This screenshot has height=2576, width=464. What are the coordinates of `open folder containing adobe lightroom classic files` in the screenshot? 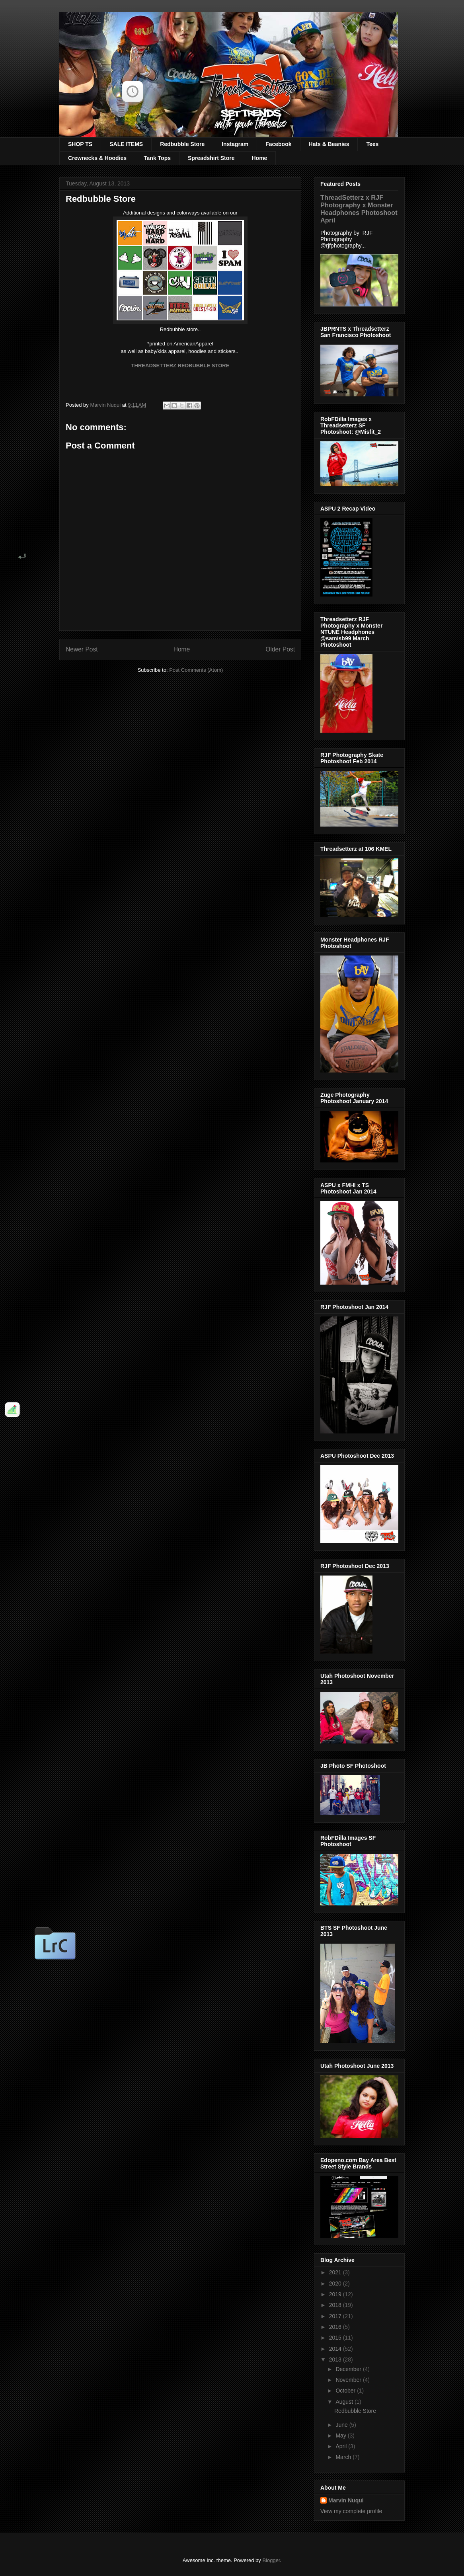 It's located at (55, 1944).